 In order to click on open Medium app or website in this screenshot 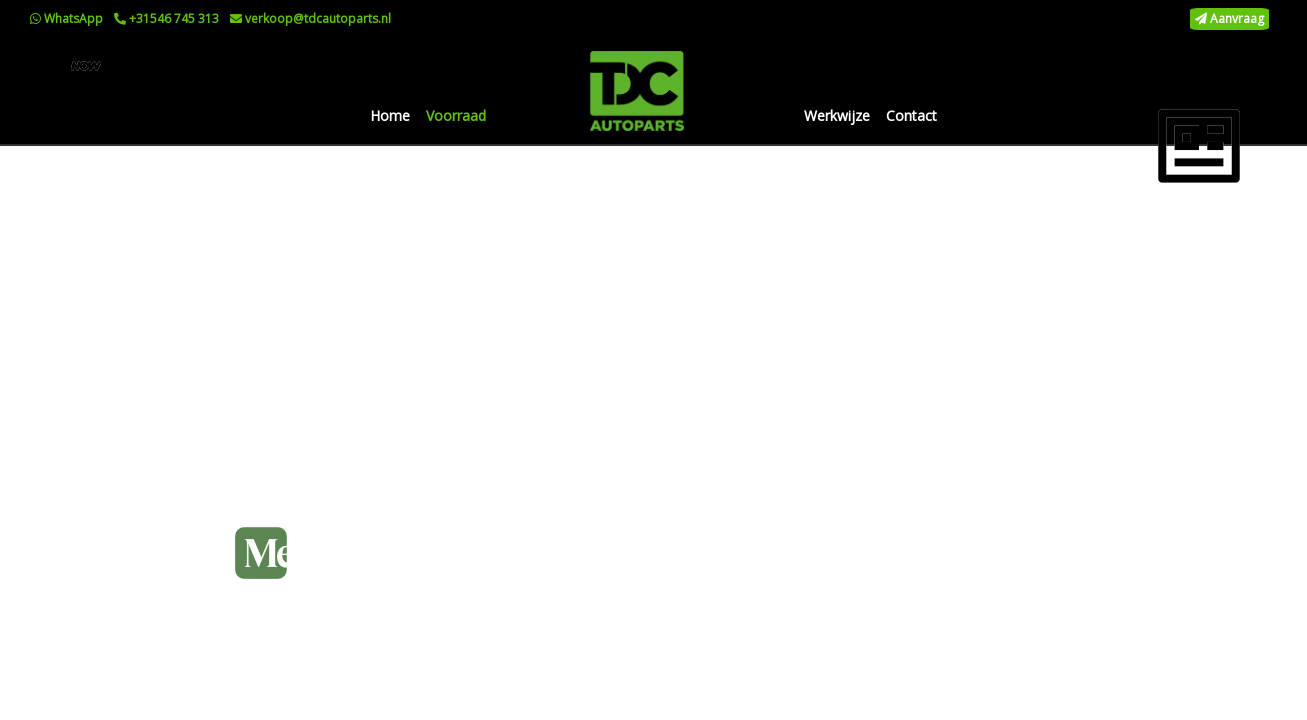, I will do `click(261, 553)`.